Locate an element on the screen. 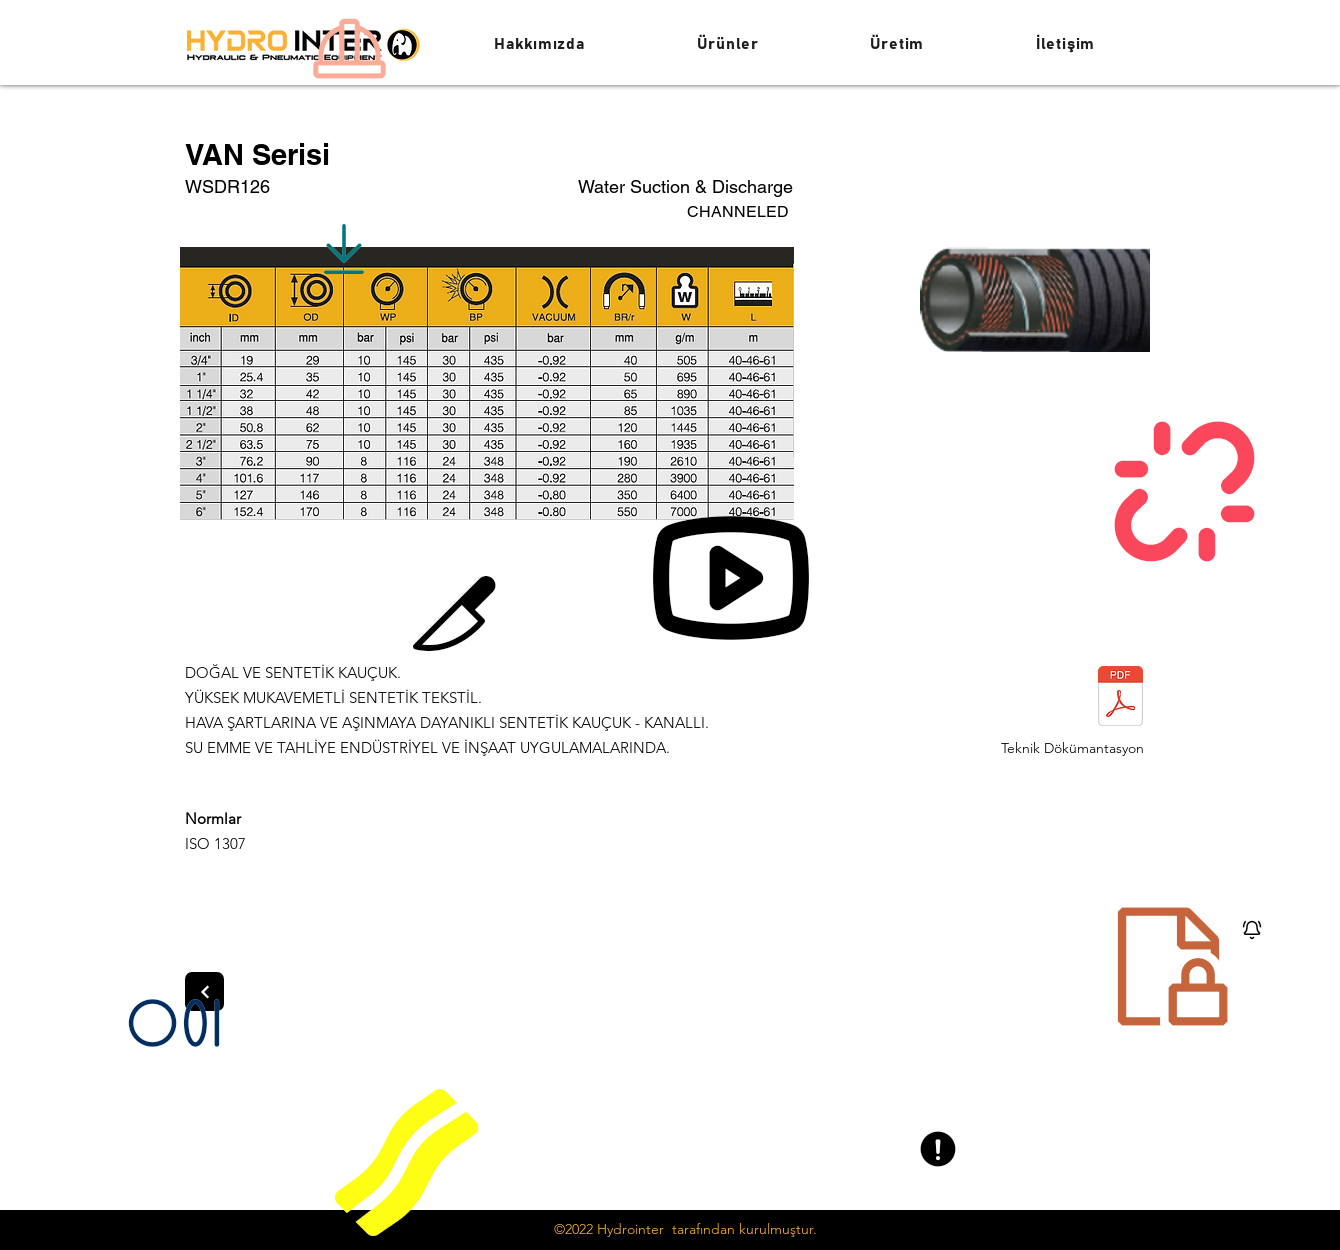 This screenshot has height=1250, width=1340. create a private gist or secret snippet is located at coordinates (1168, 966).